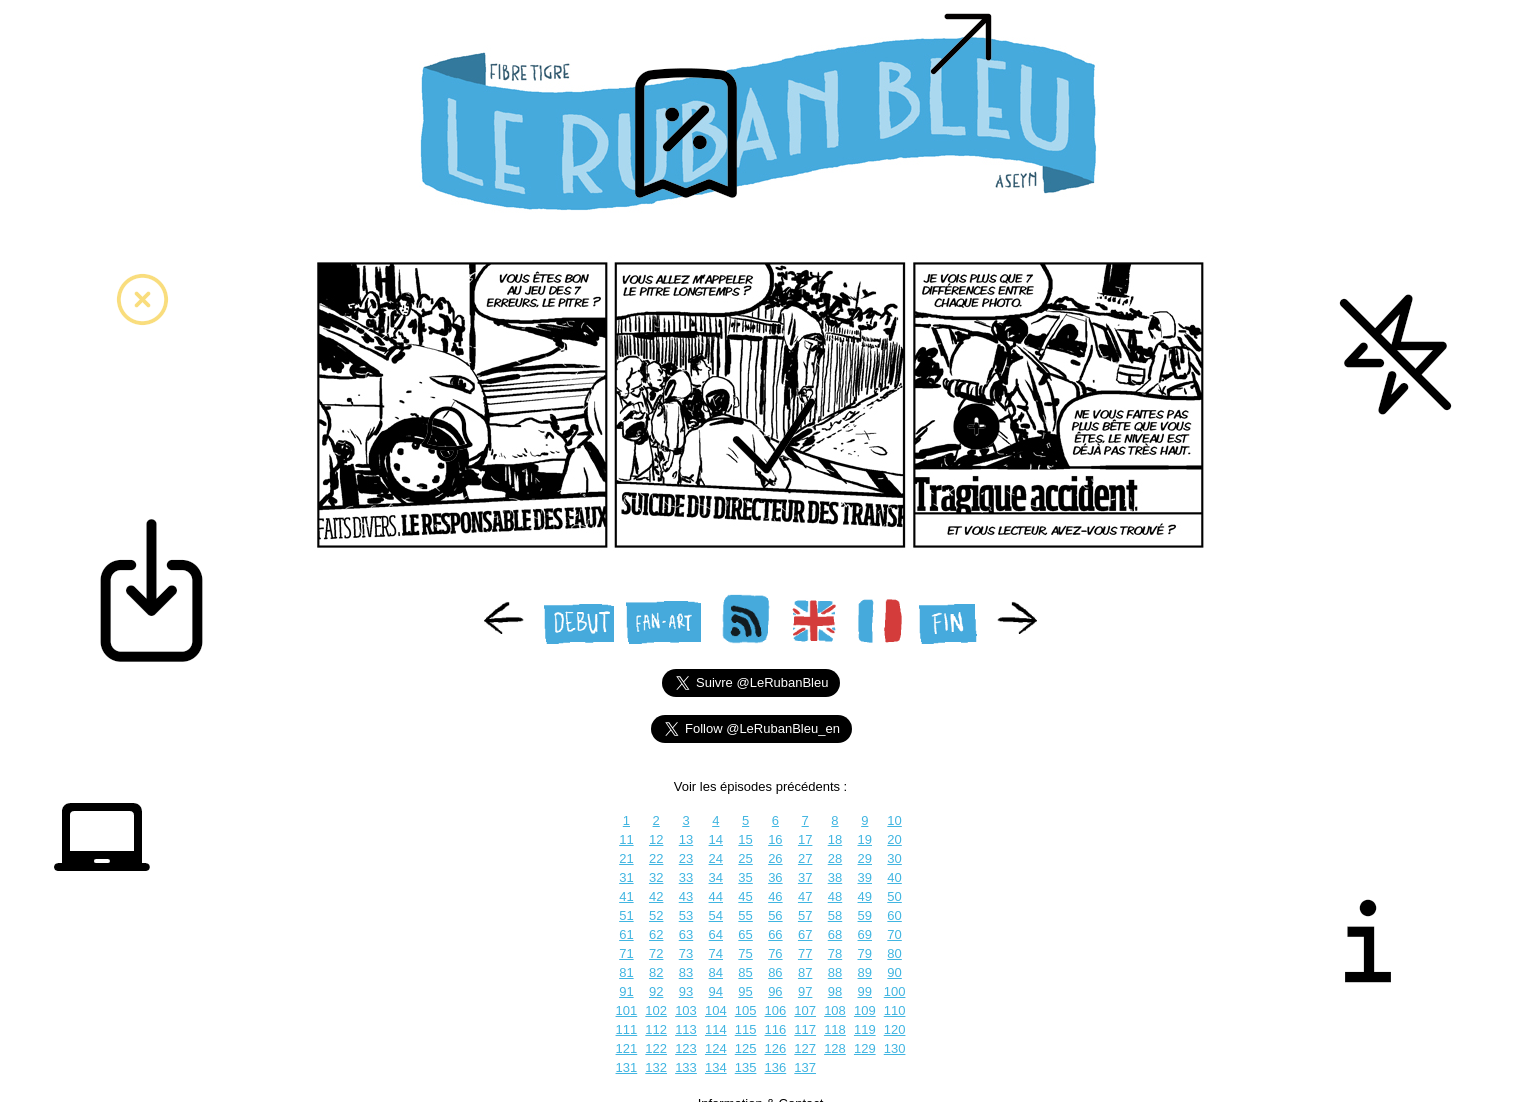 Image resolution: width=1521 pixels, height=1102 pixels. Describe the element at coordinates (961, 44) in the screenshot. I see `open link in new tab or window` at that location.